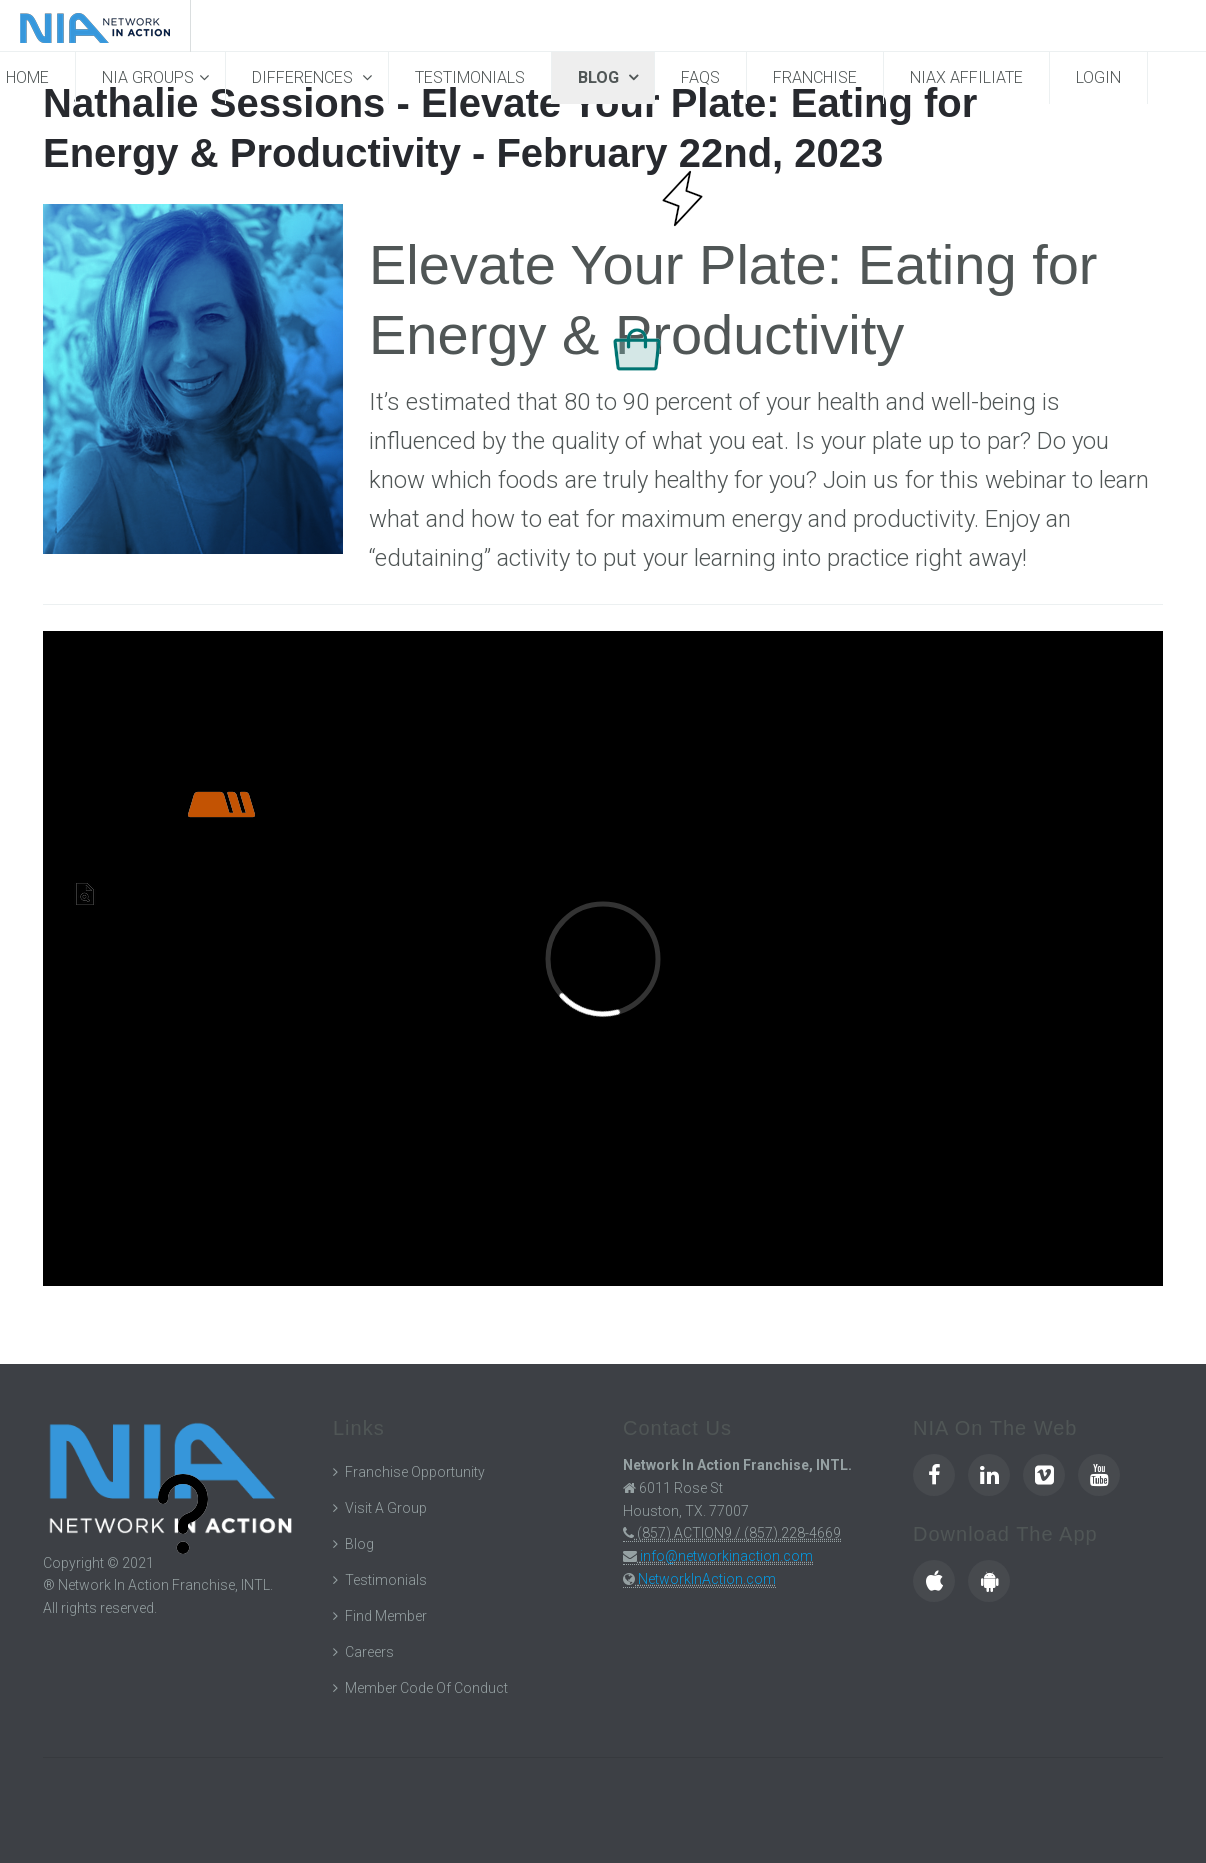 The image size is (1206, 1863). What do you see at coordinates (183, 1514) in the screenshot?
I see `access help or support` at bounding box center [183, 1514].